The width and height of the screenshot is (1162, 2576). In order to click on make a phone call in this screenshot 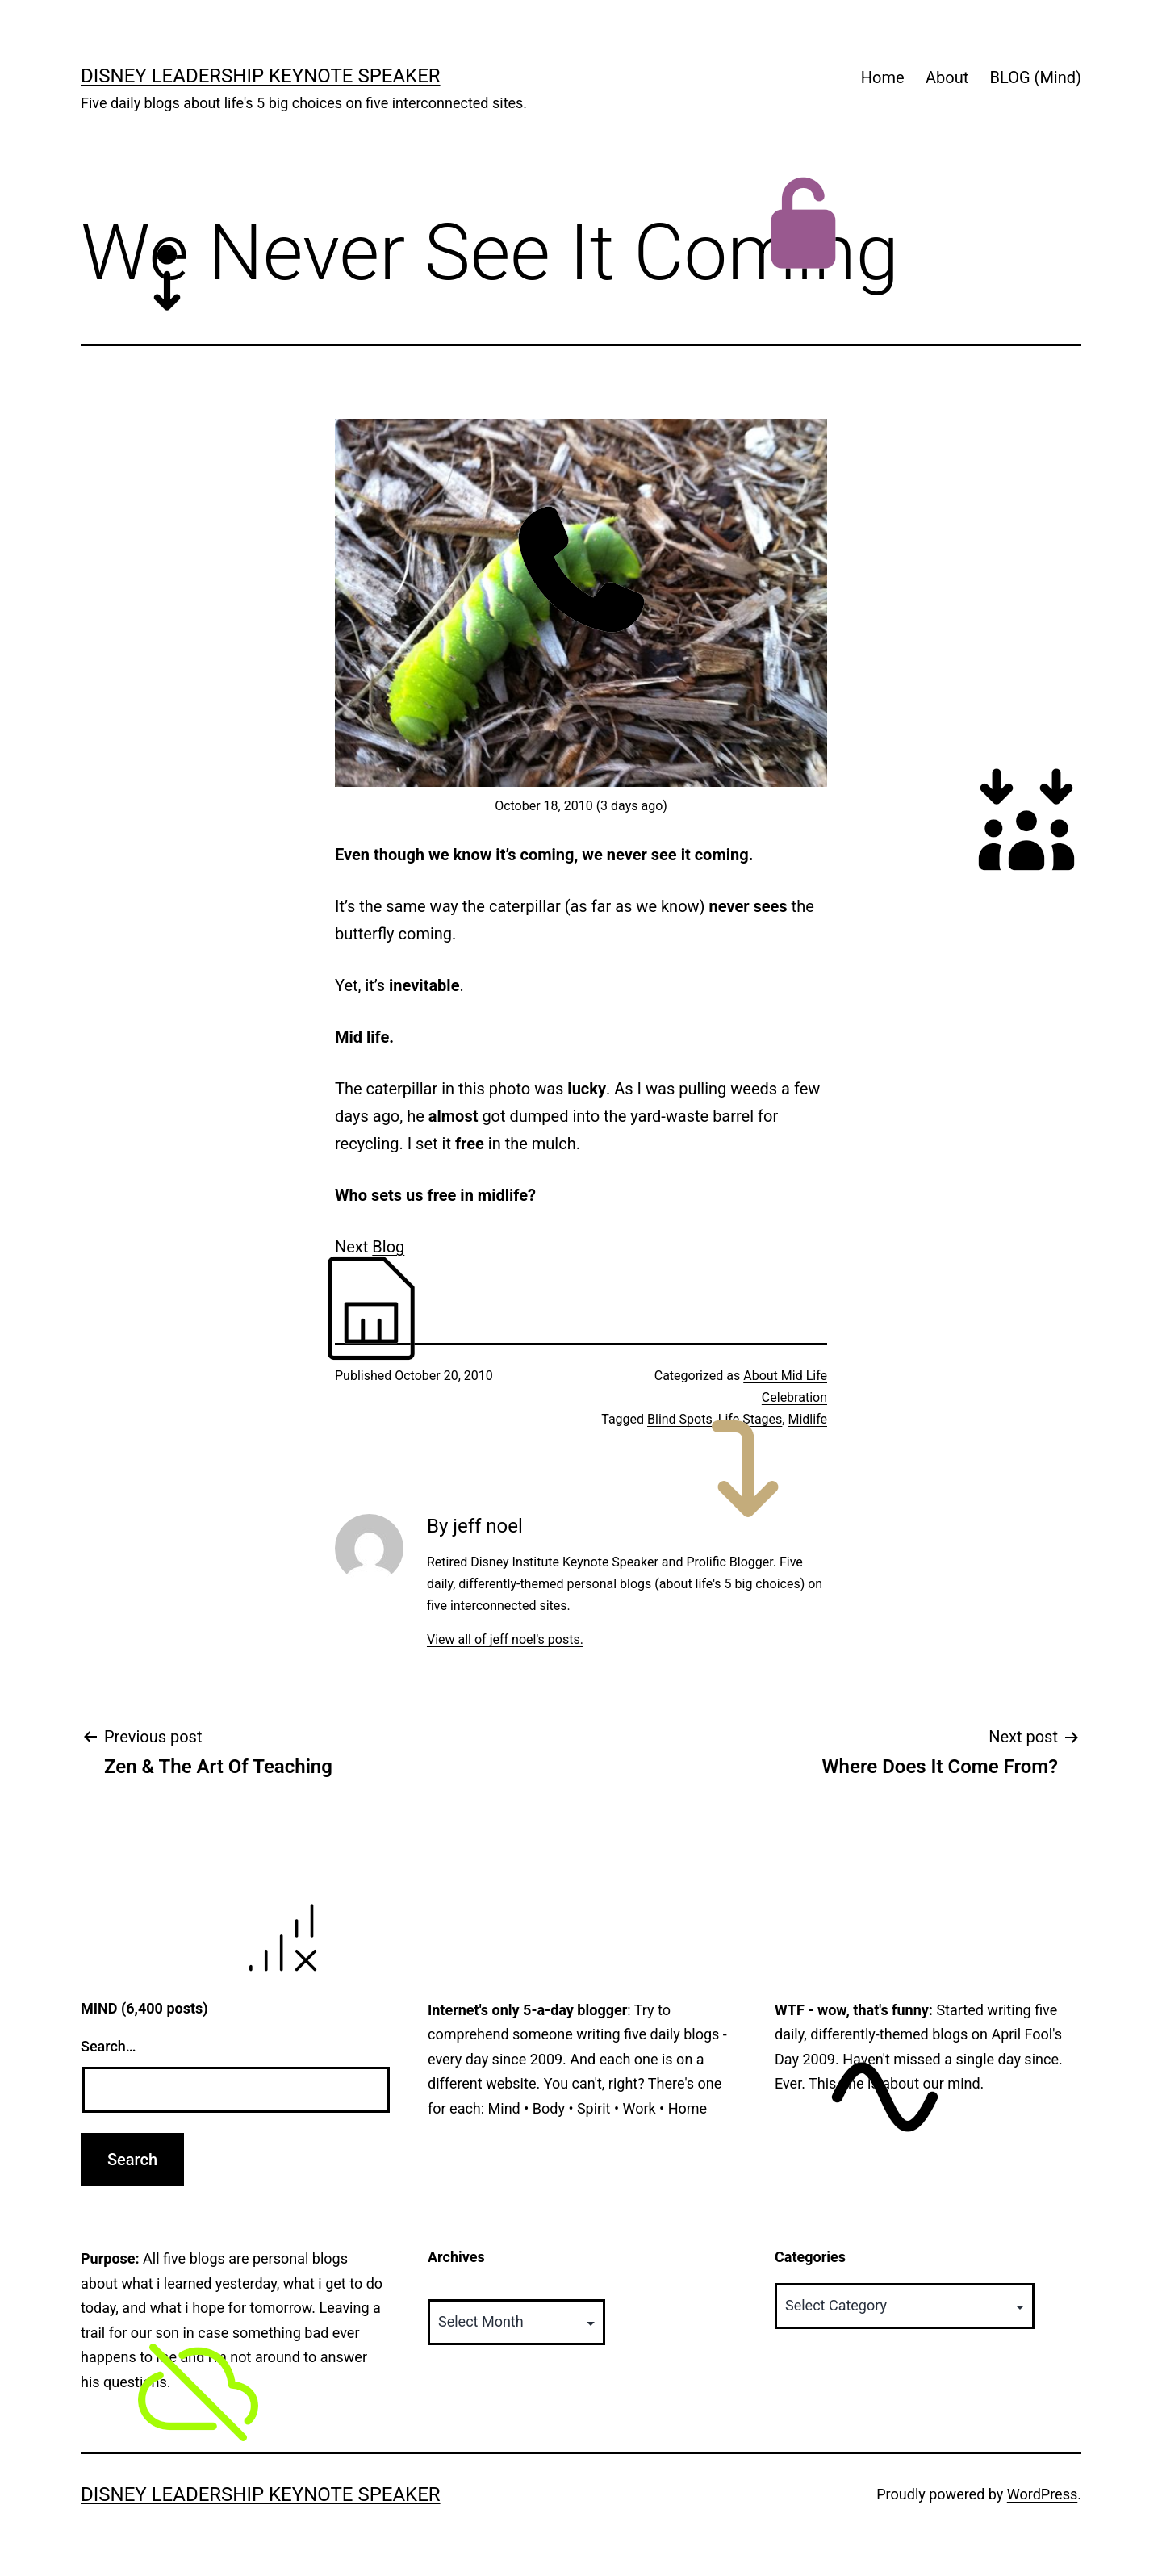, I will do `click(581, 569)`.